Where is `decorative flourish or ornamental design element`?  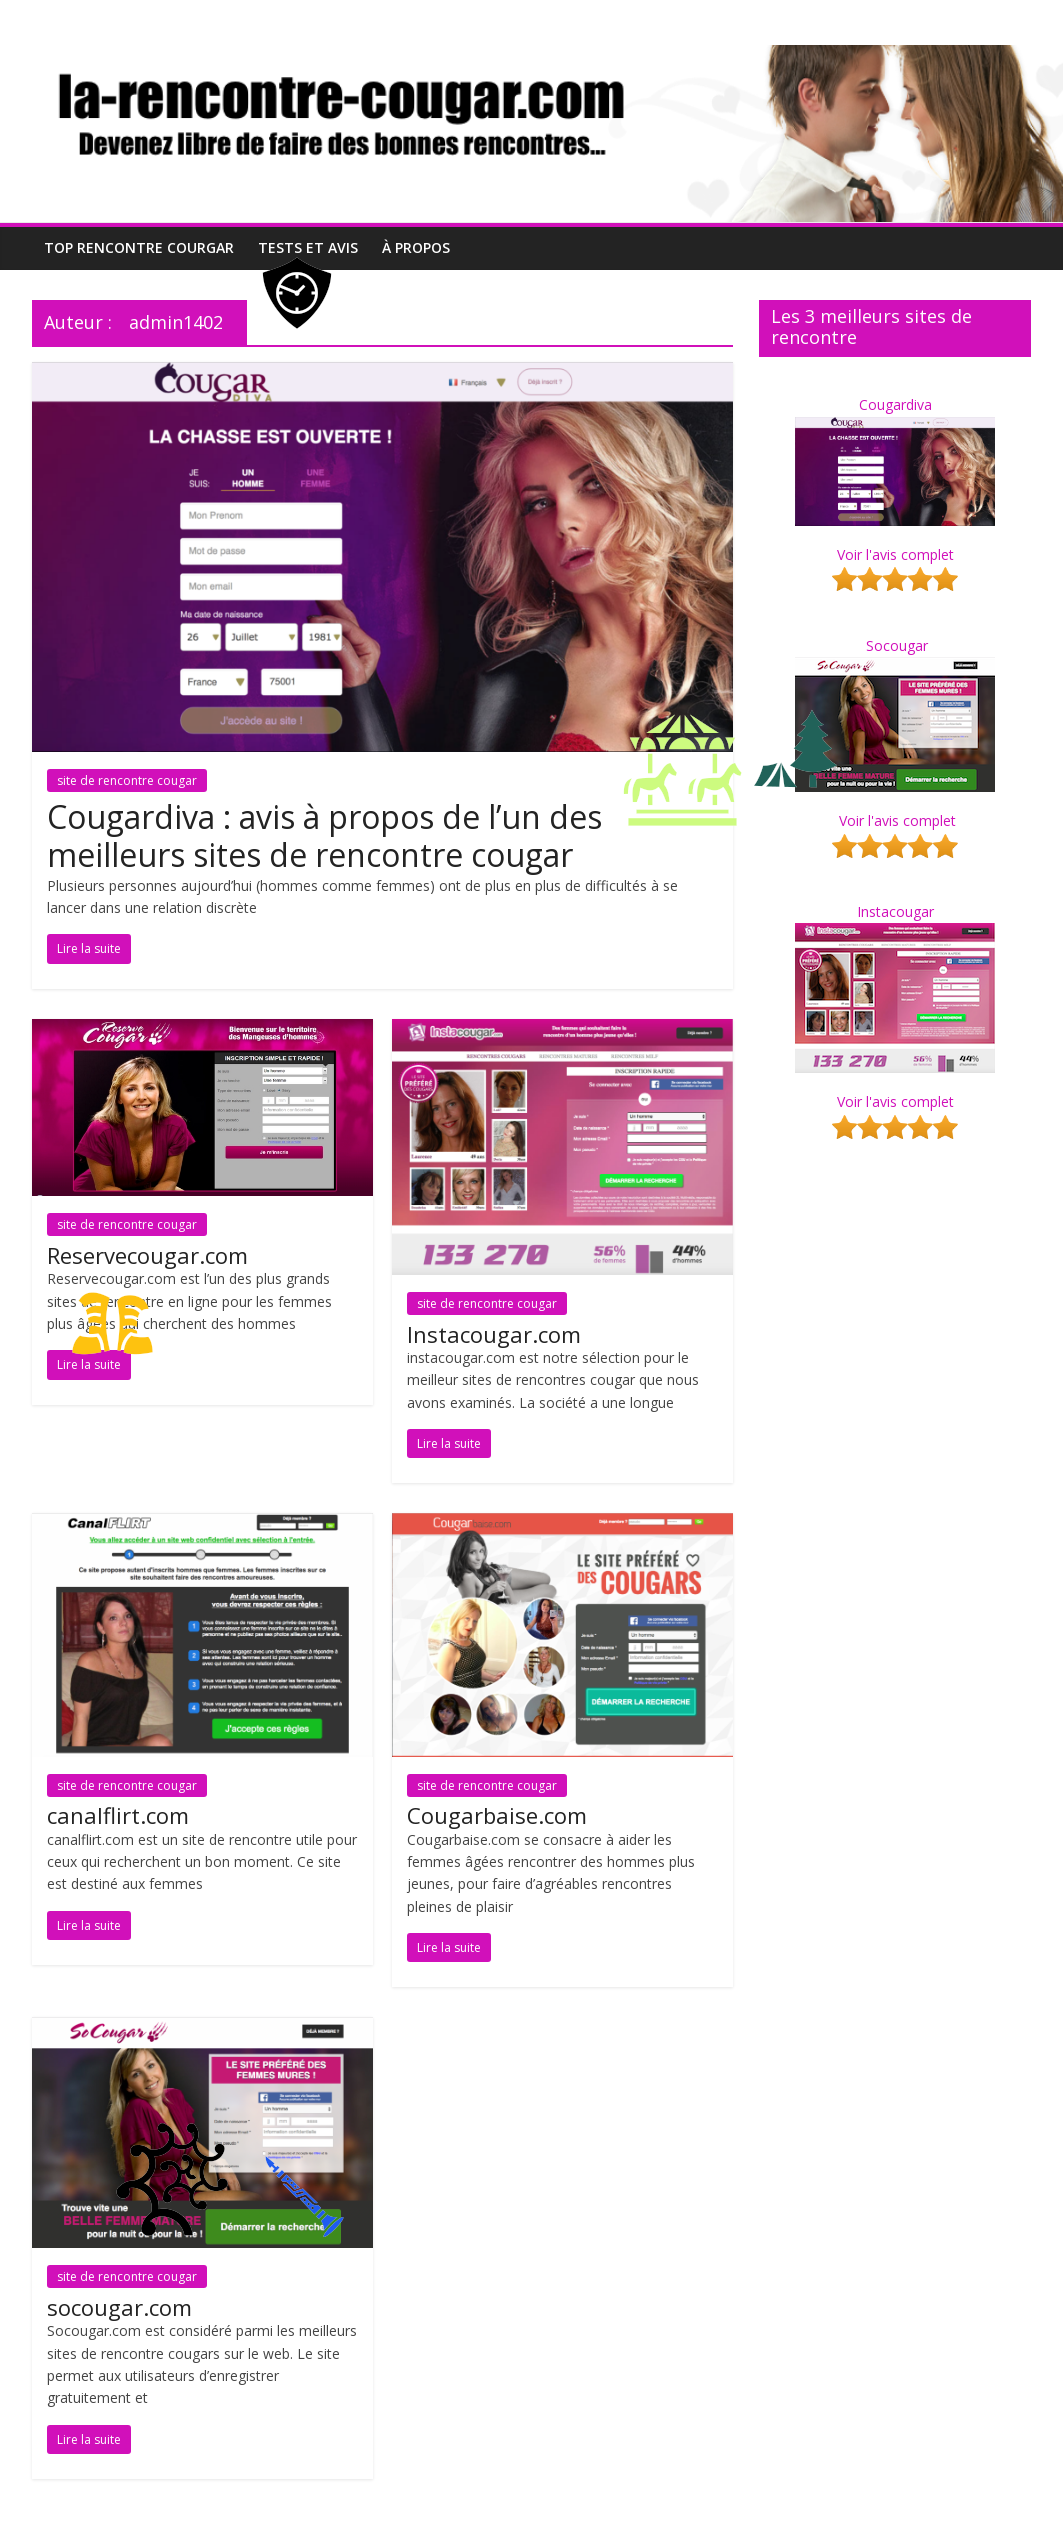
decorative flourish or ornamental design element is located at coordinates (172, 2179).